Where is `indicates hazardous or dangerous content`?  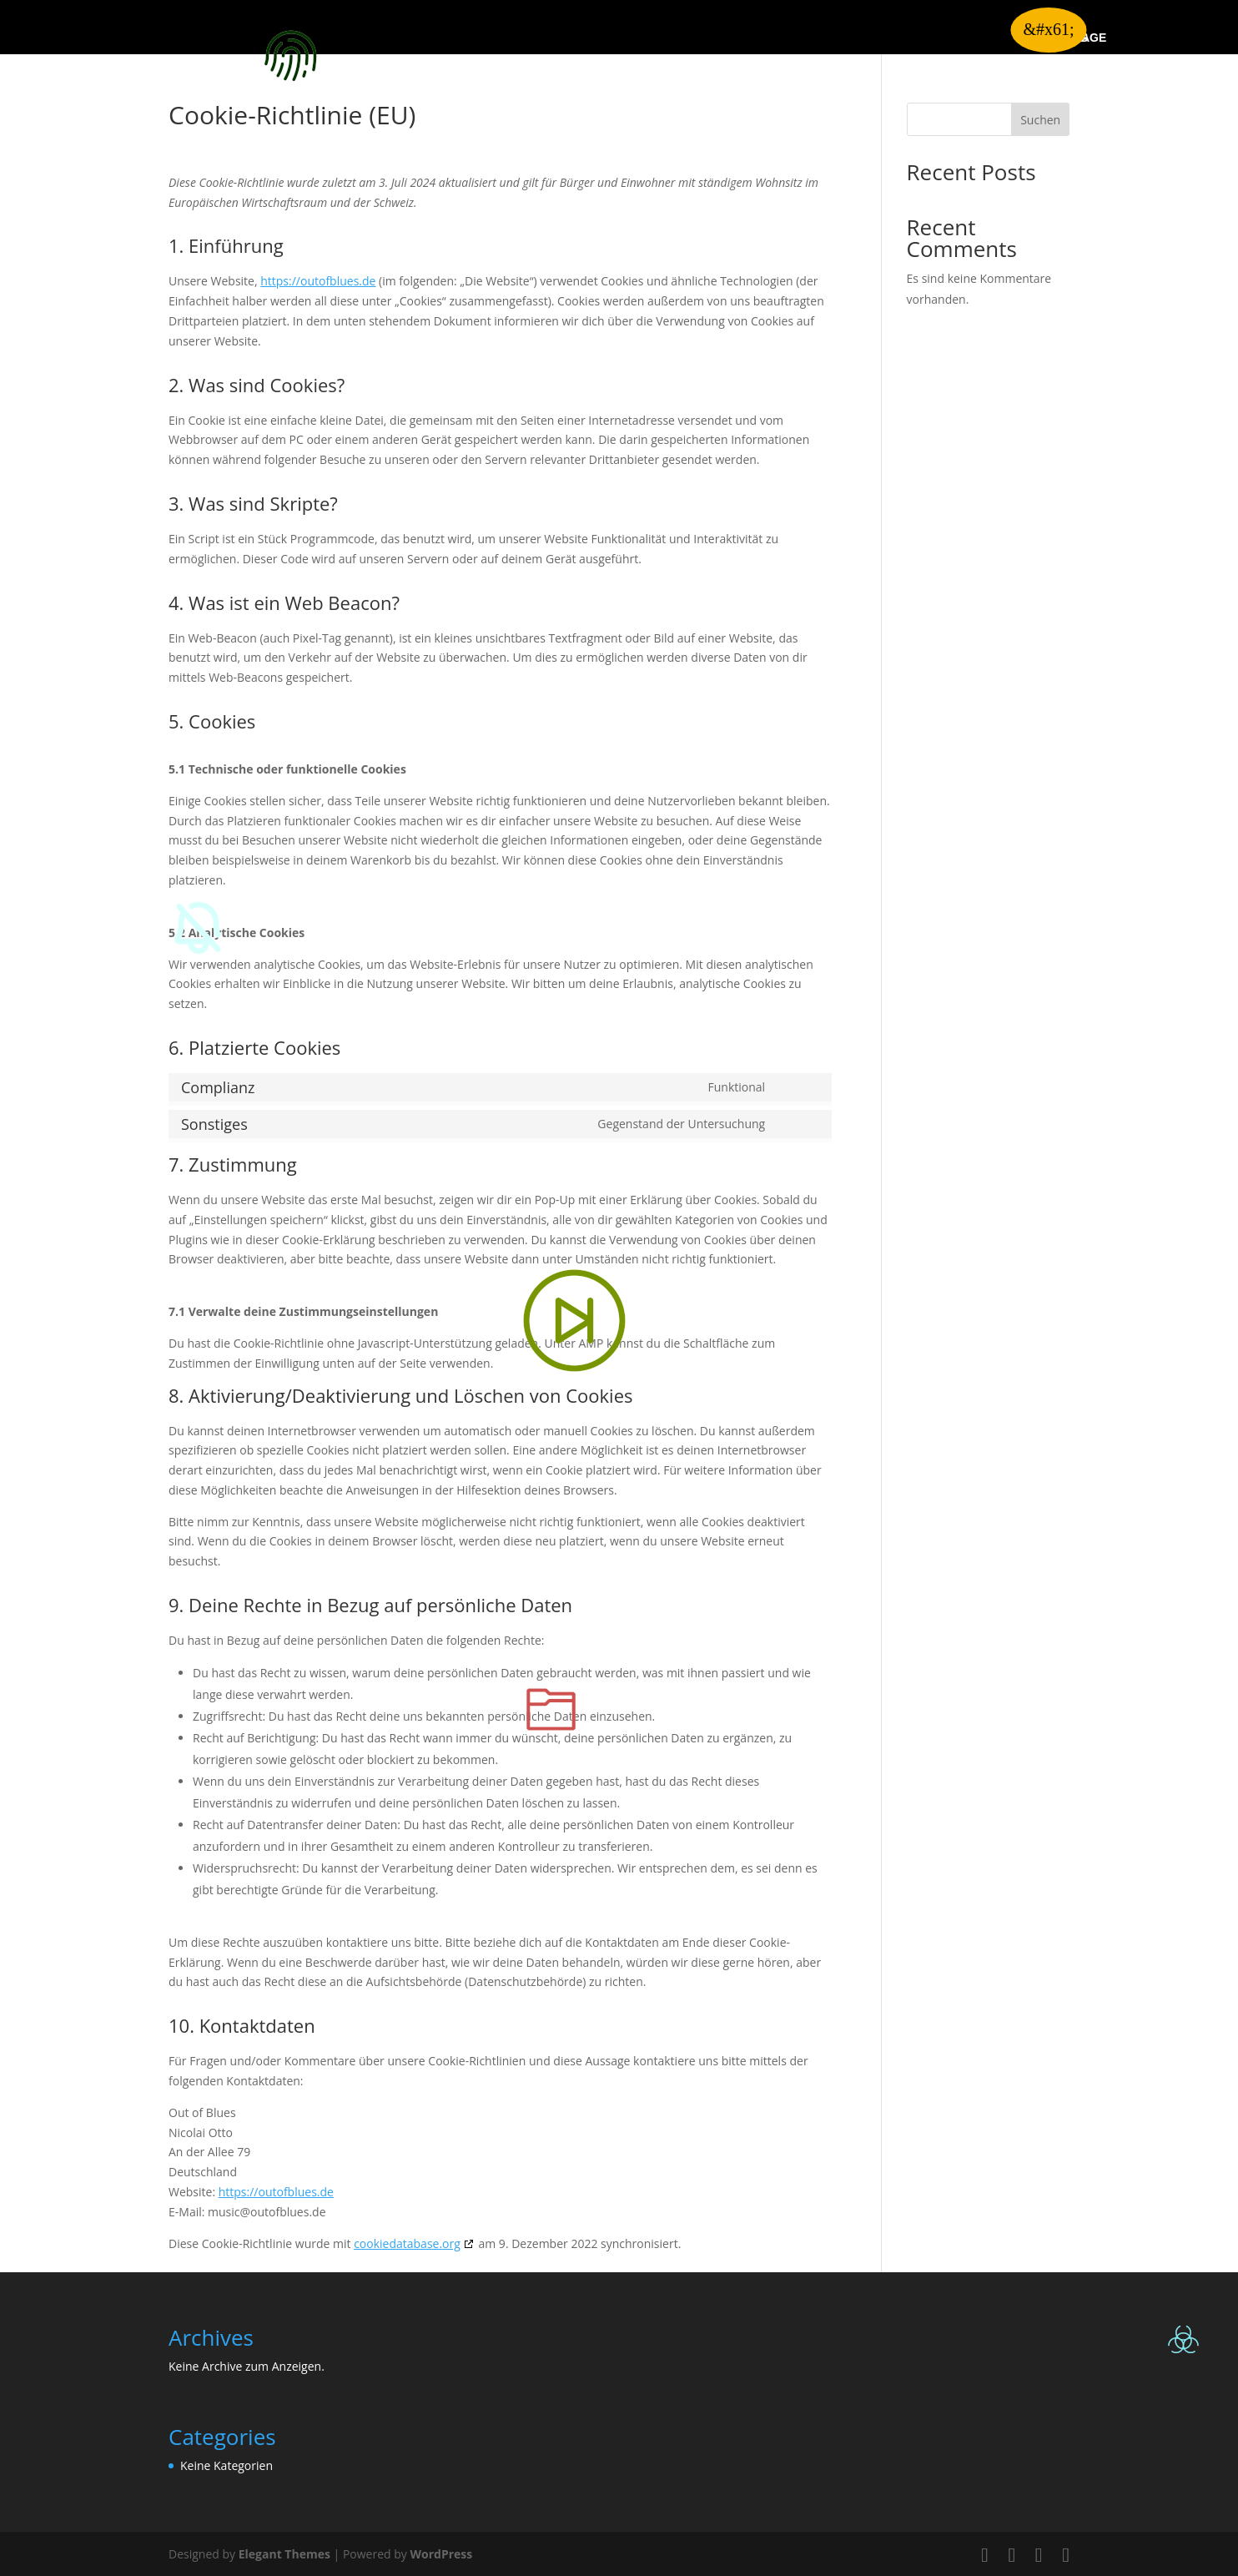
indicates hazardous or dangerous content is located at coordinates (1183, 2340).